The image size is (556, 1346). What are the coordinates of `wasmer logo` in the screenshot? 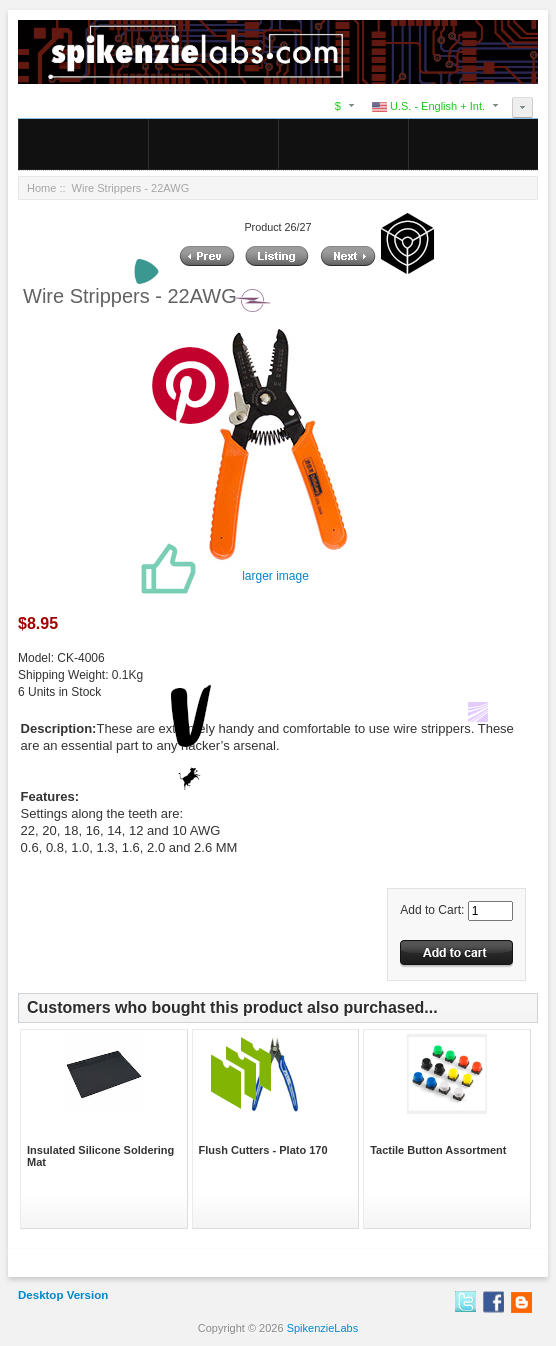 It's located at (241, 1073).